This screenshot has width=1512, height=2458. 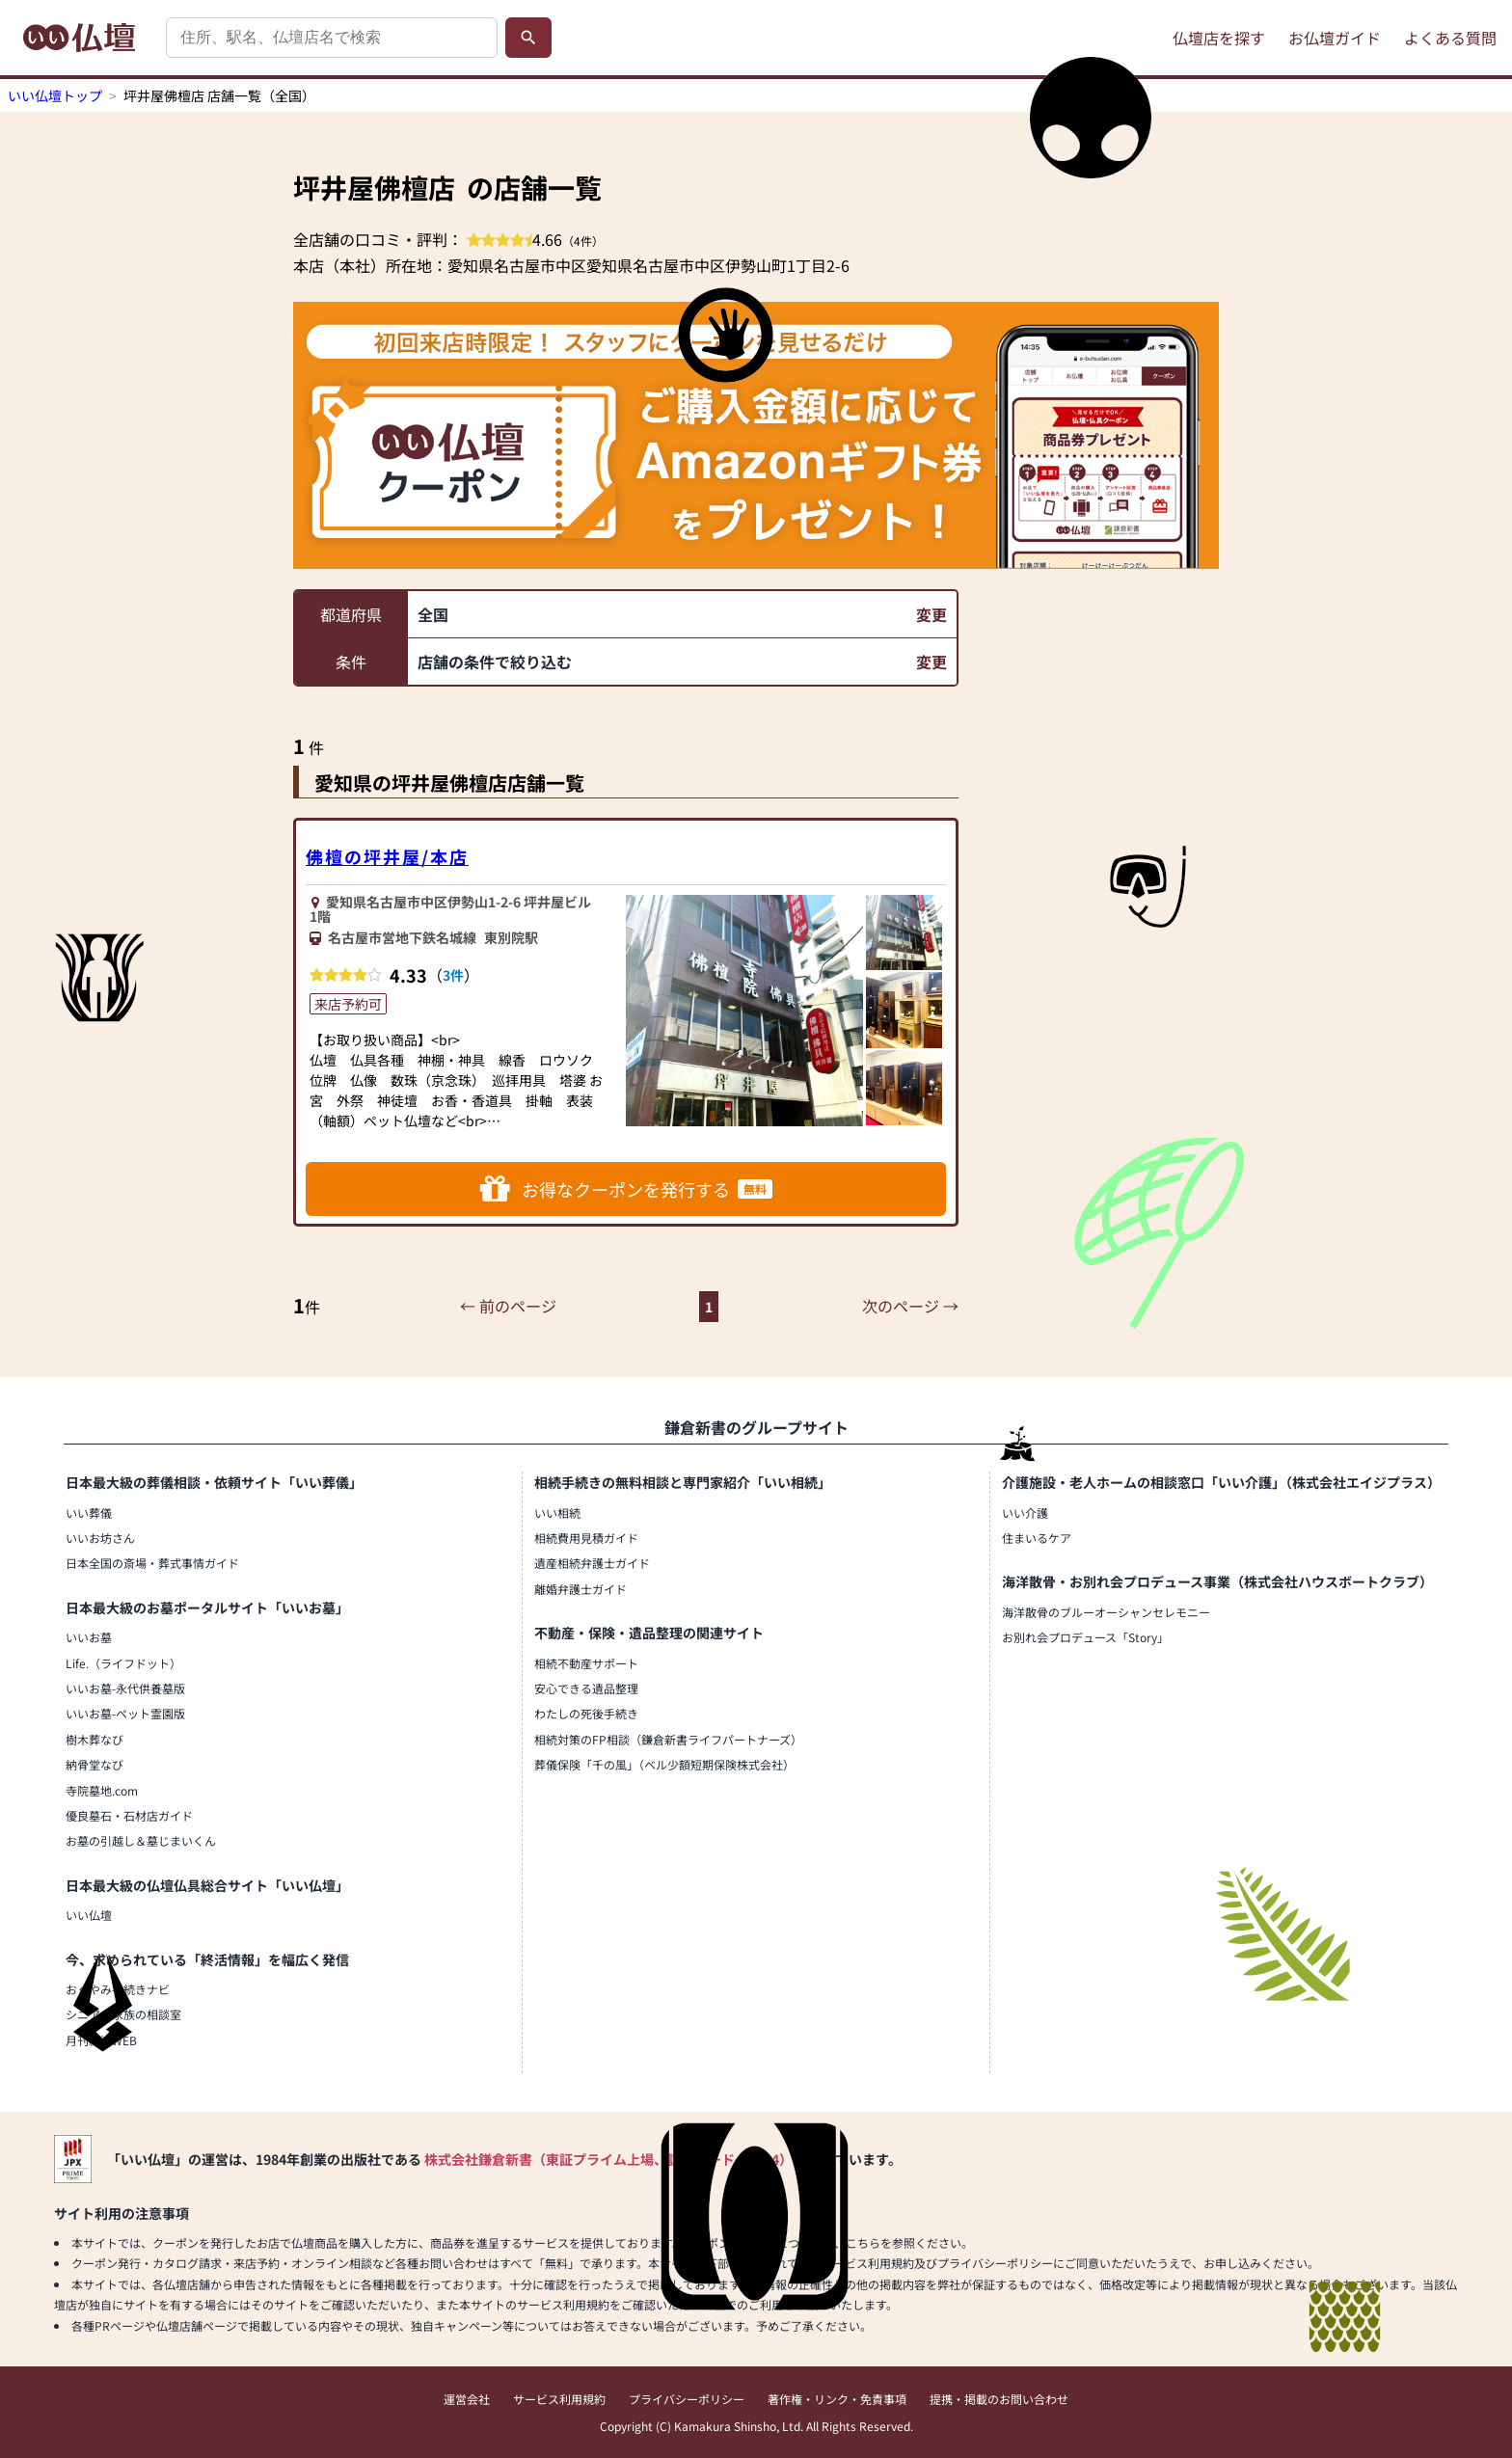 I want to click on indicates a special power-up or ability is active, so click(x=99, y=978).